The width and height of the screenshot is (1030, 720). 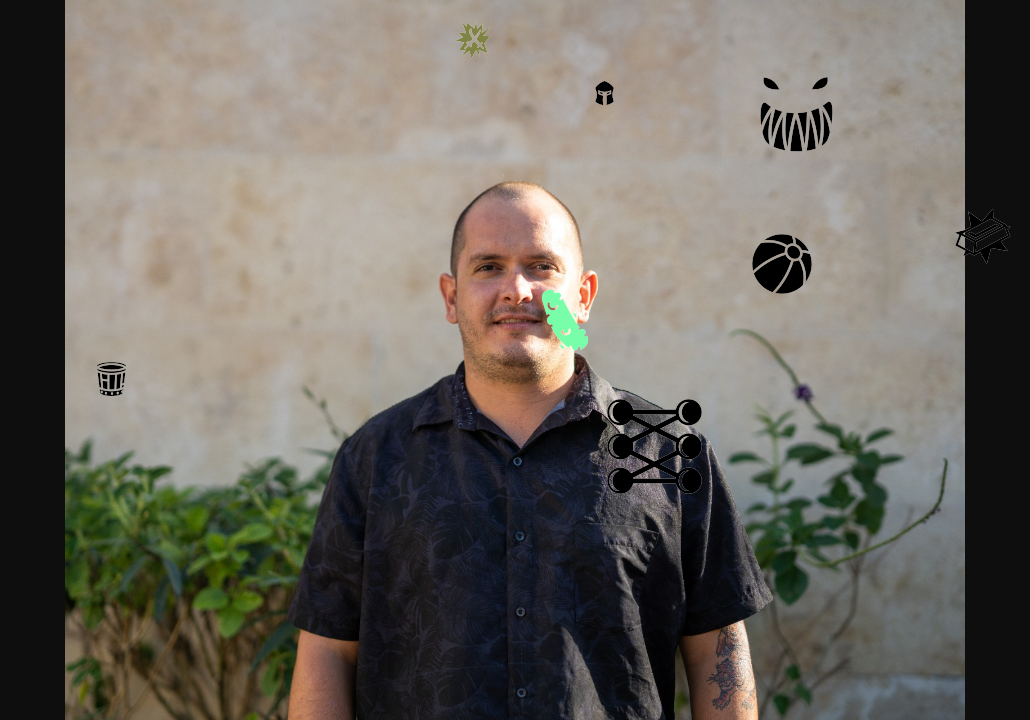 I want to click on select warrior or knight character class, so click(x=604, y=93).